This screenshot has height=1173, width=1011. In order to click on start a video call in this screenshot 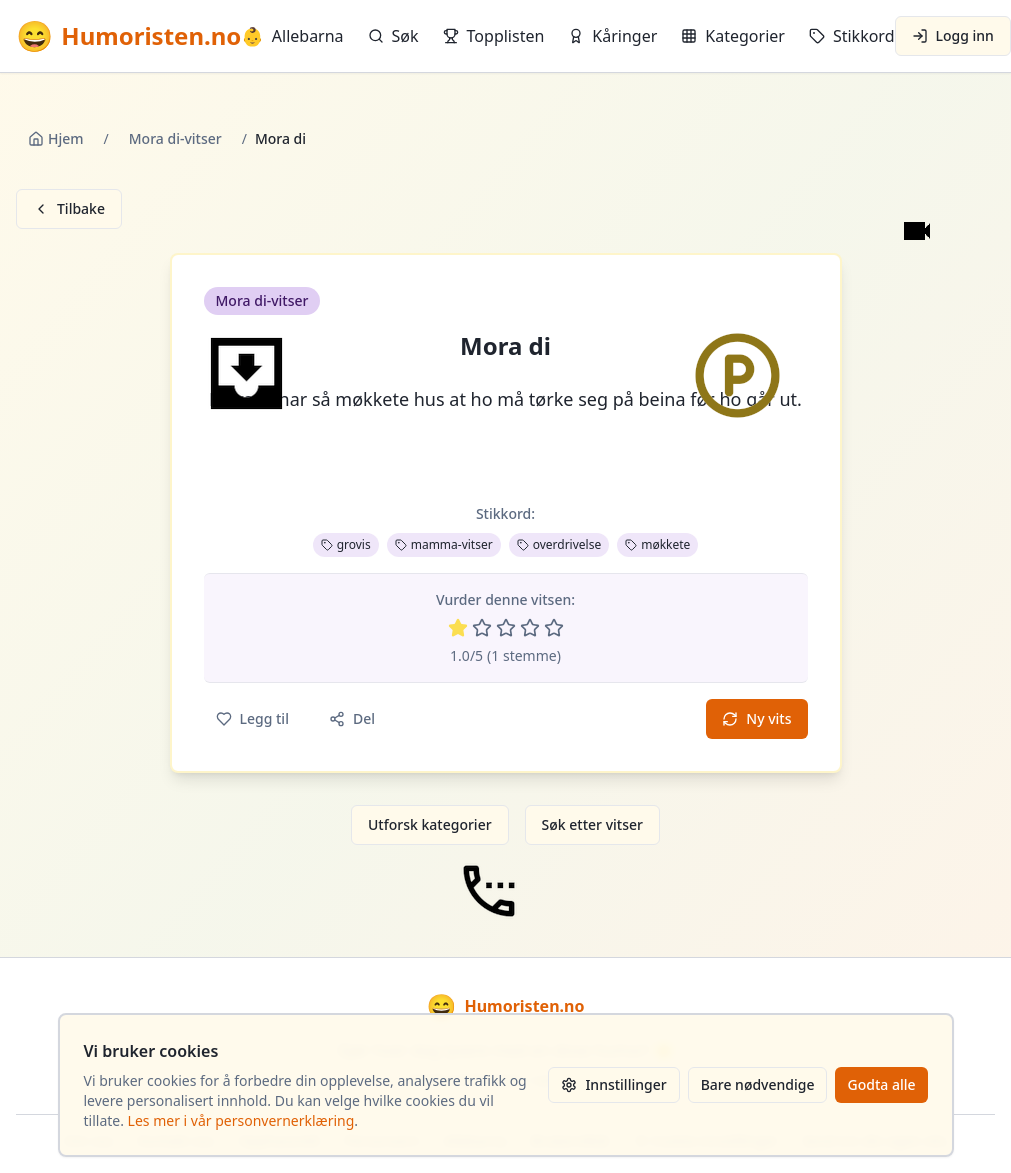, I will do `click(917, 231)`.